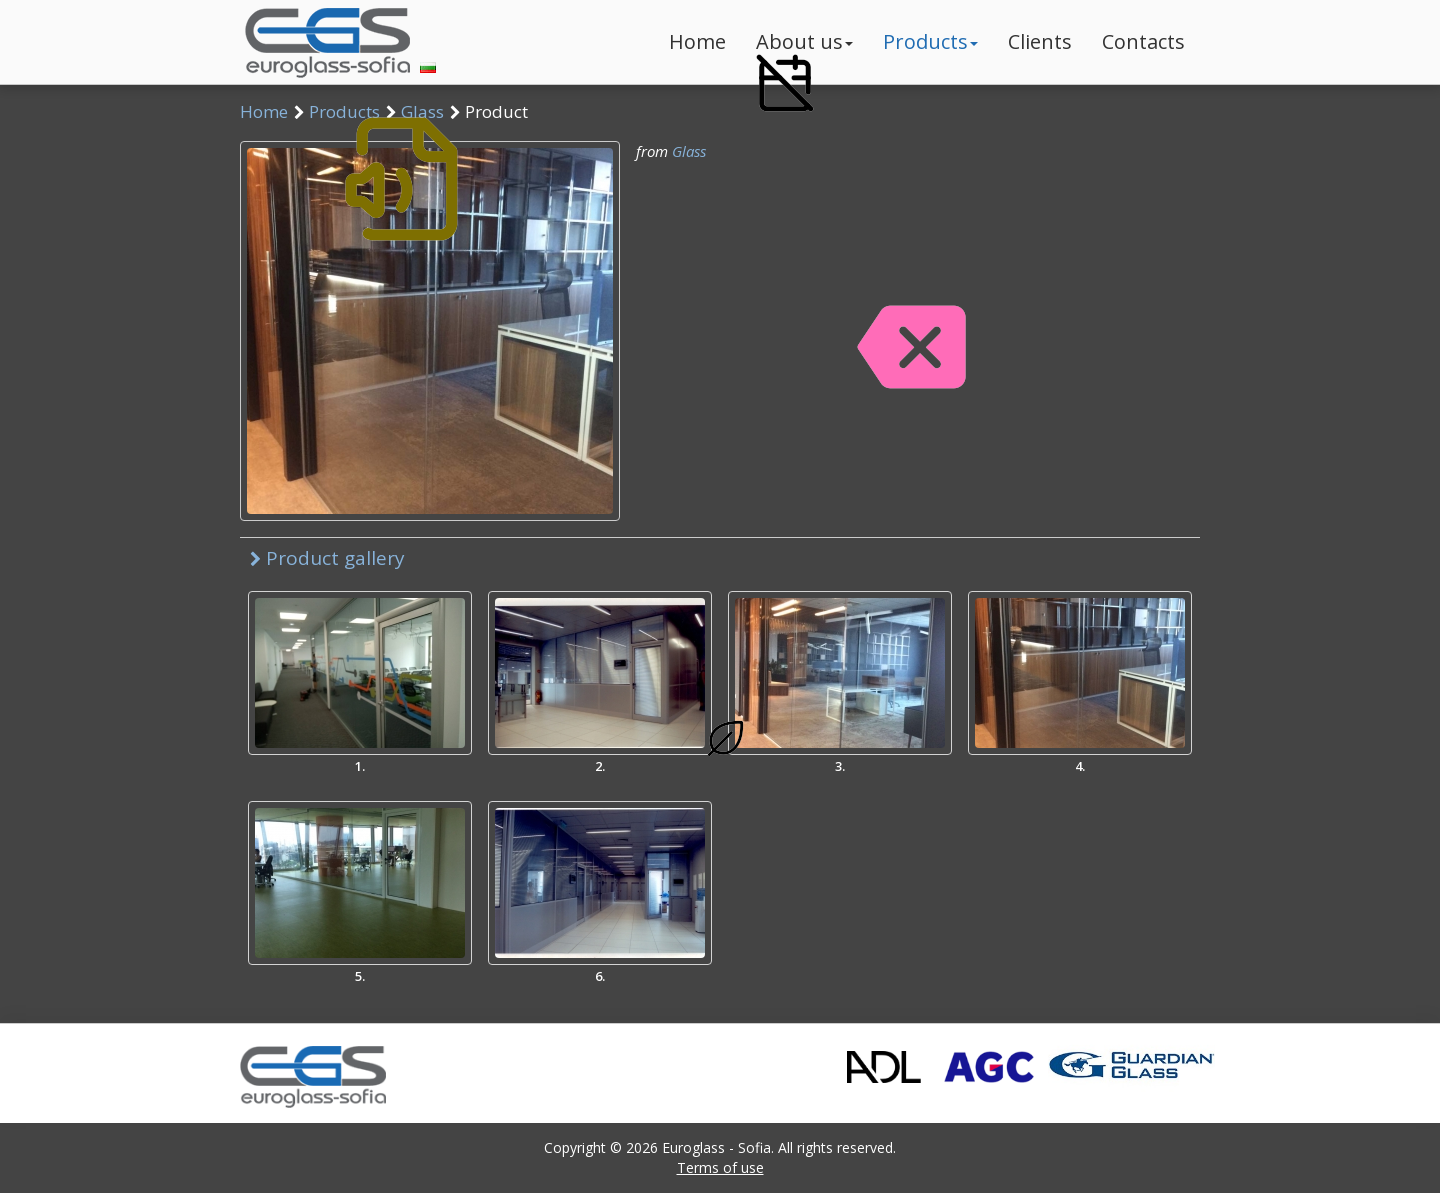  Describe the element at coordinates (407, 179) in the screenshot. I see `open audio file` at that location.